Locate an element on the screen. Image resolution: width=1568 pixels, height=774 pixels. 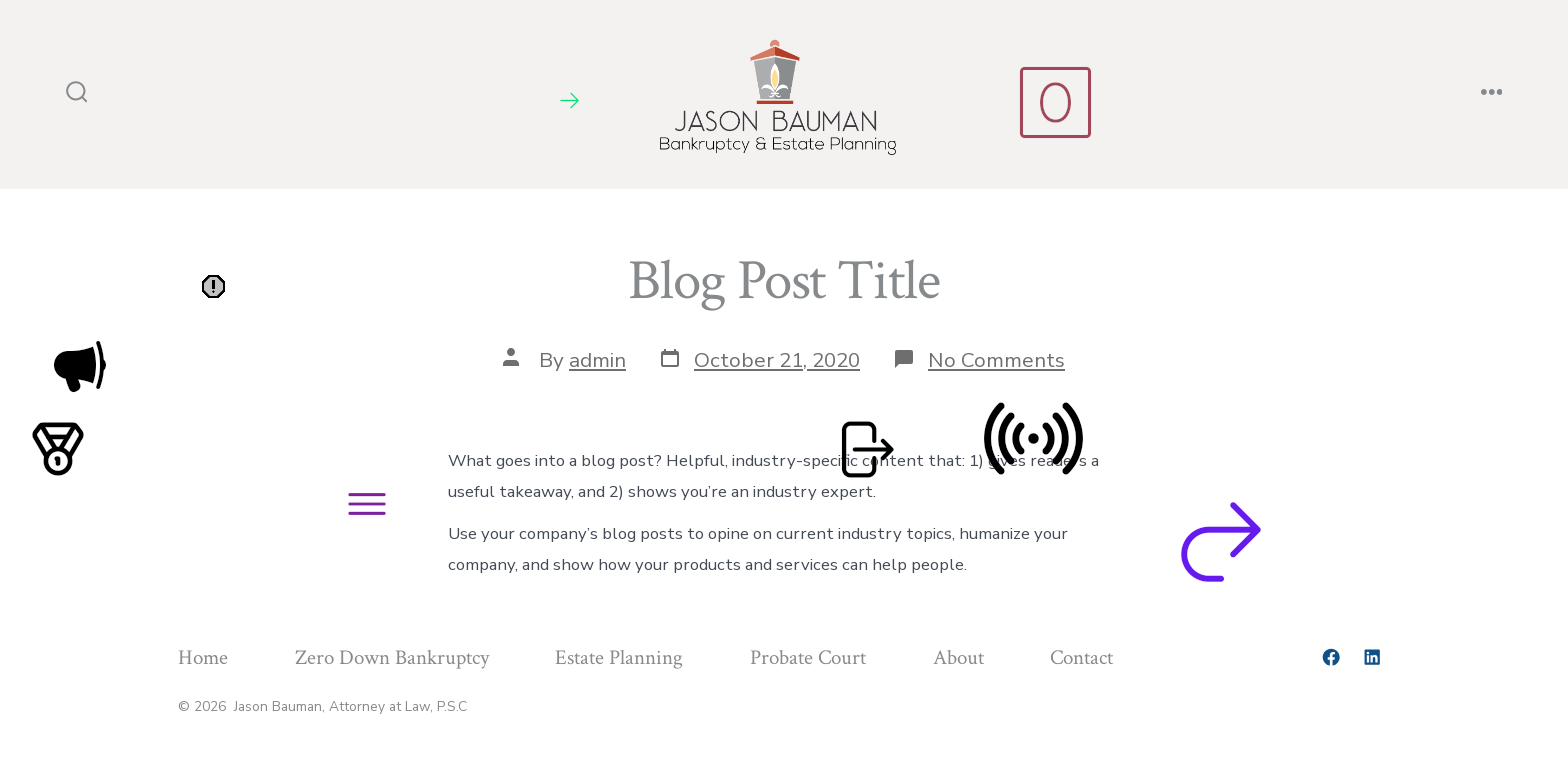
log out of your account is located at coordinates (863, 449).